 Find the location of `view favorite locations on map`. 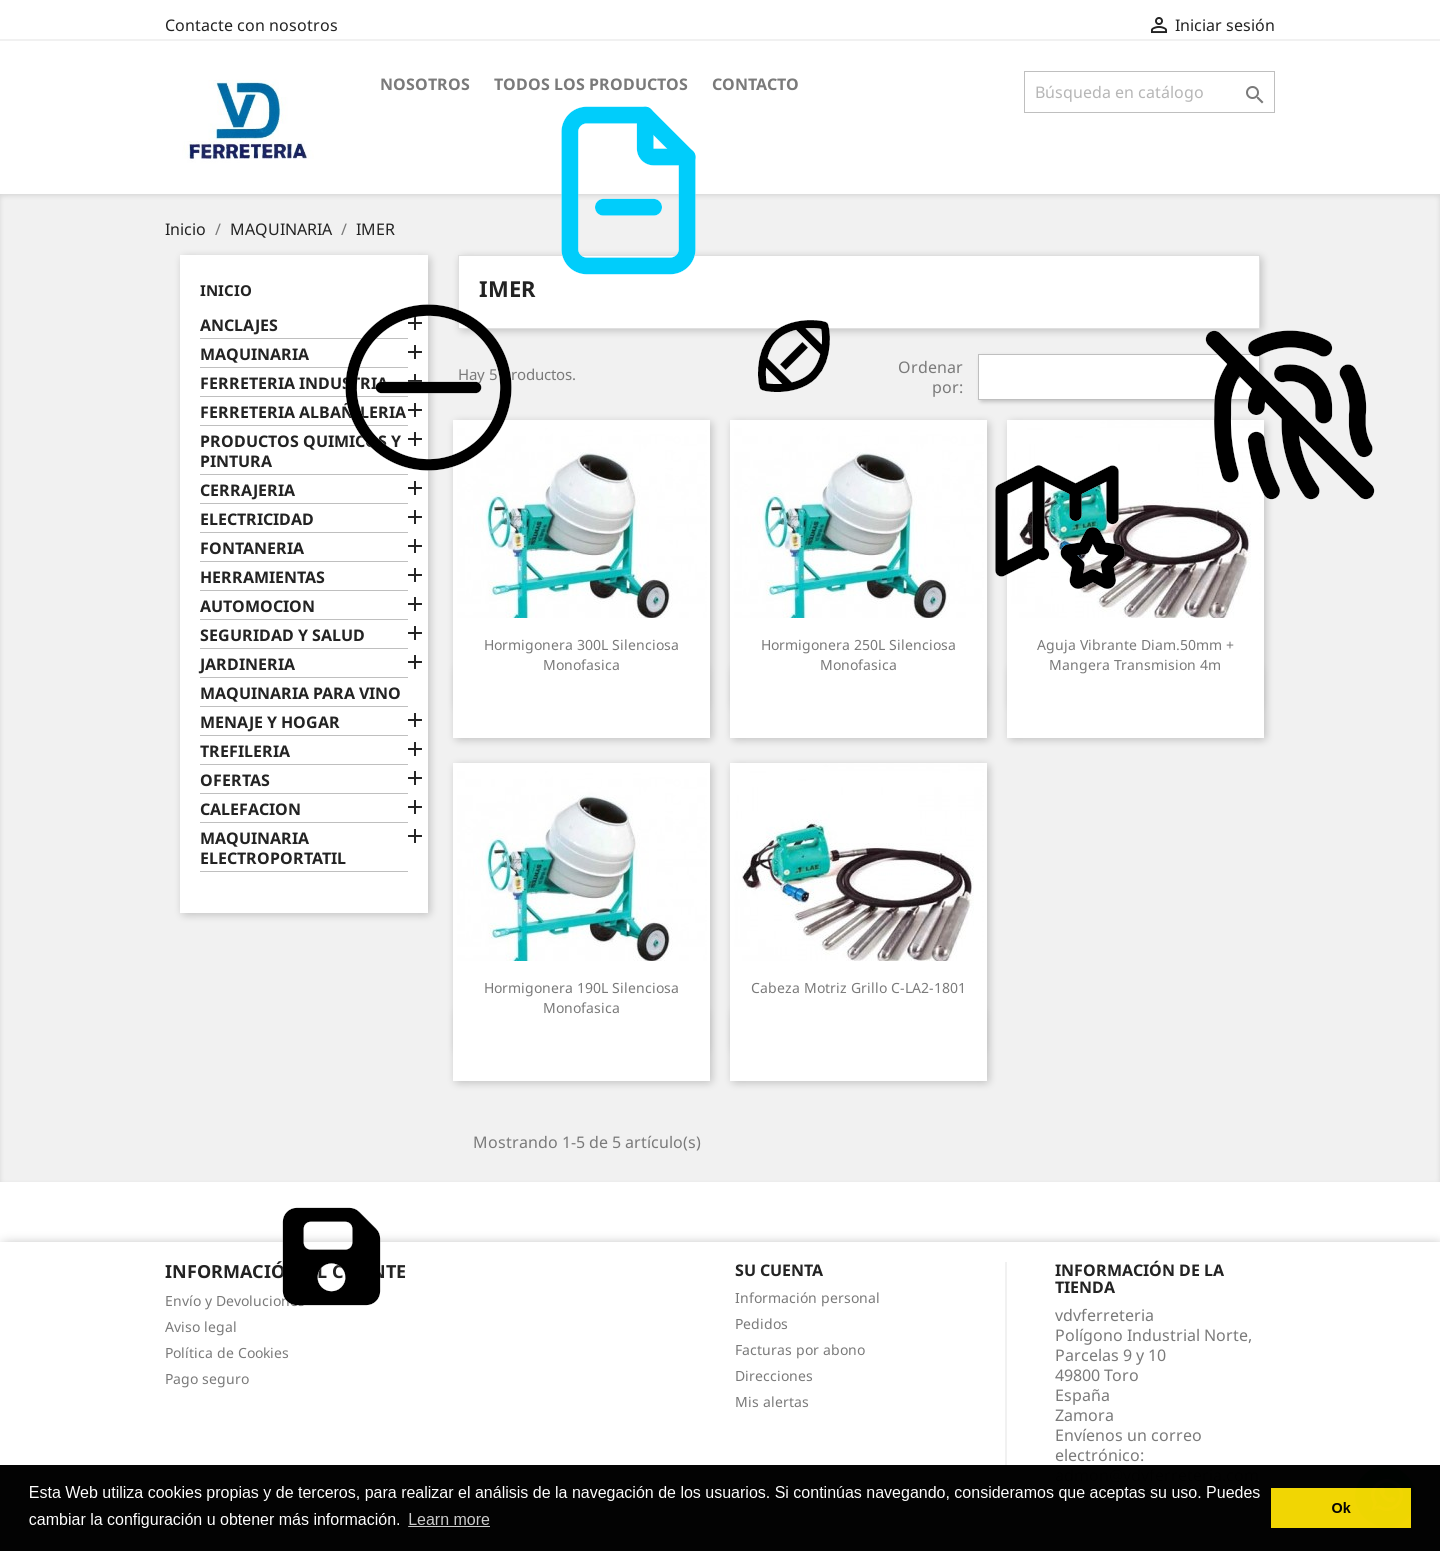

view favorite locations on map is located at coordinates (1057, 521).